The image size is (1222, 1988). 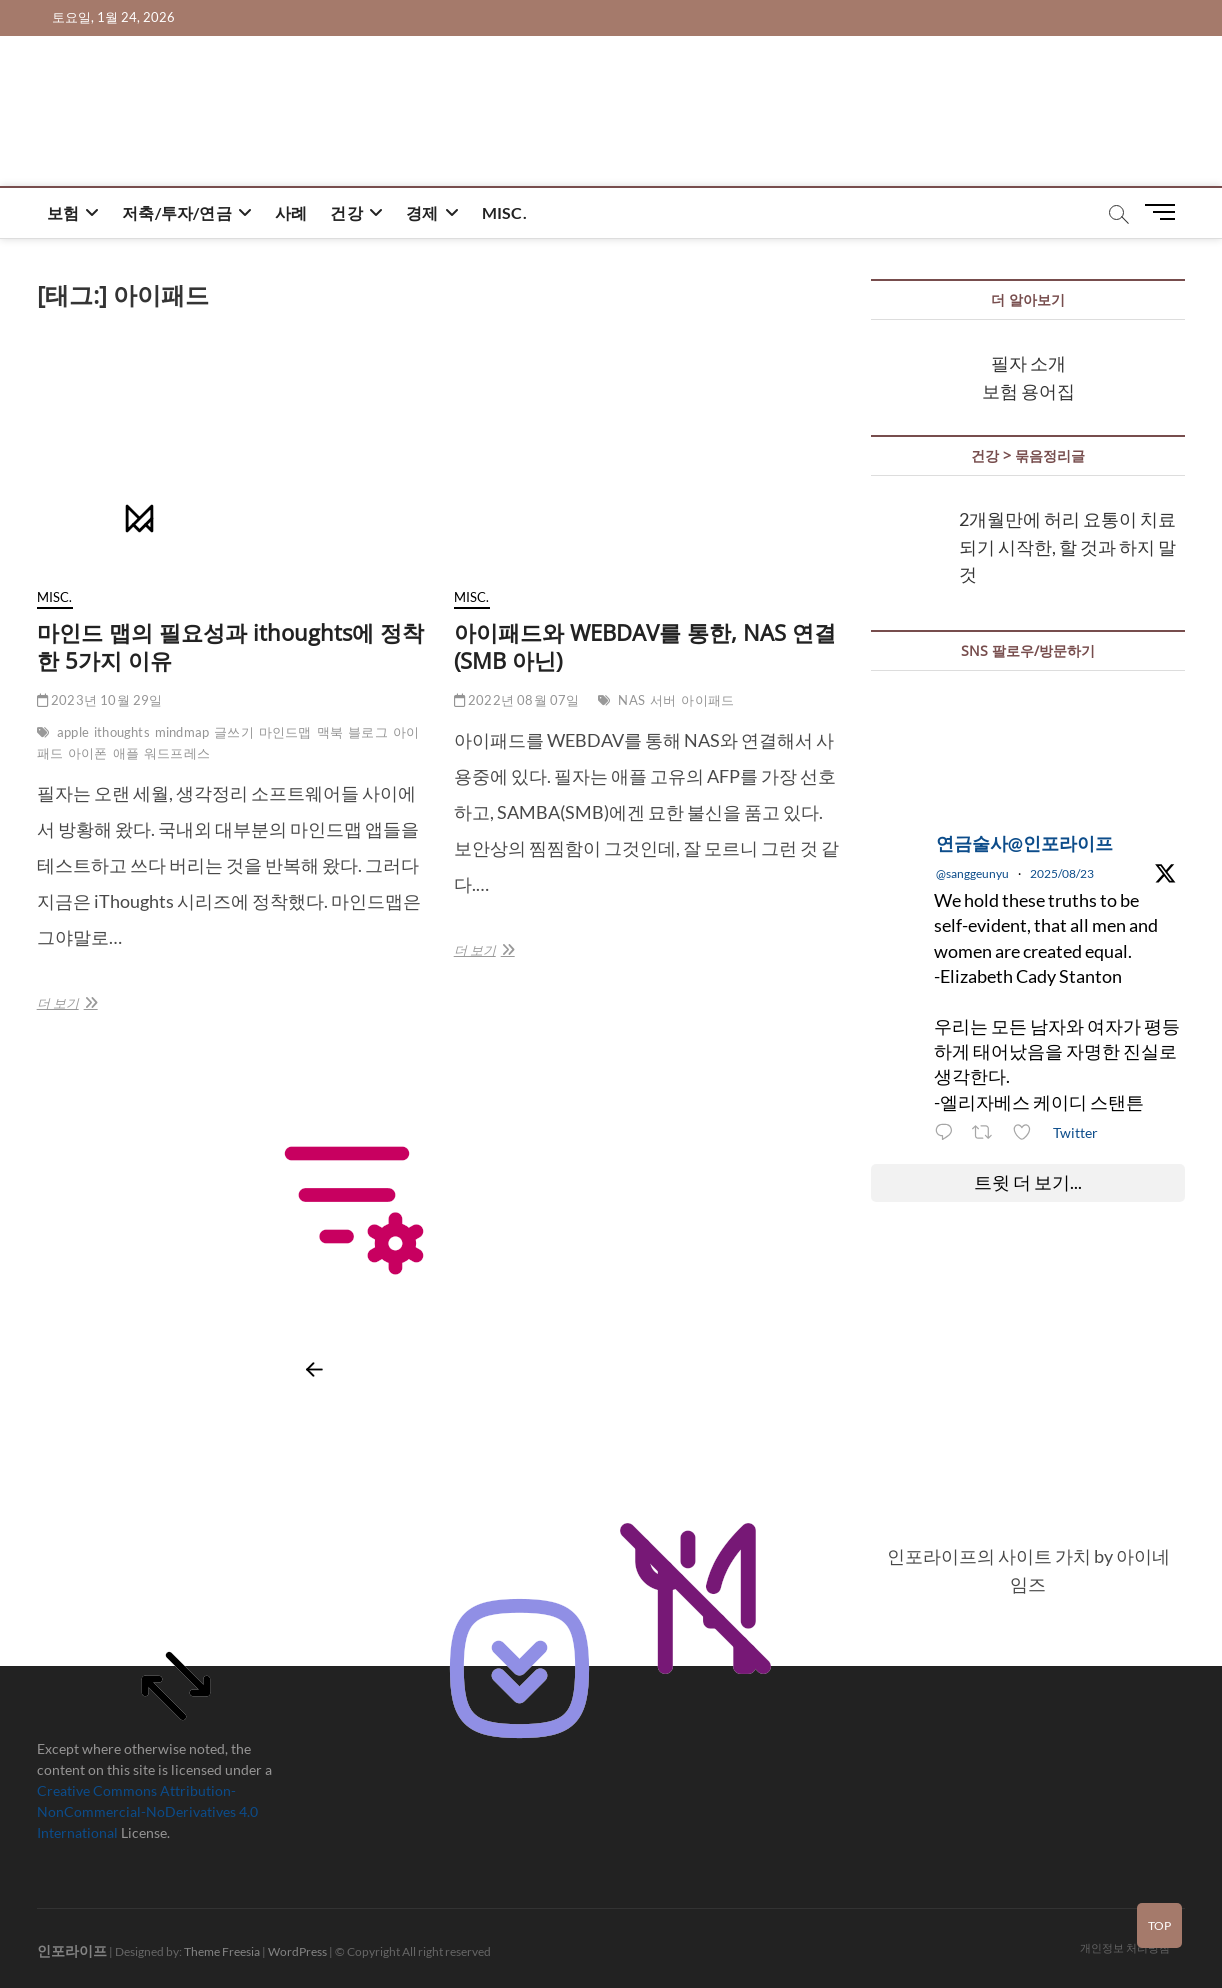 I want to click on configure filter settings, so click(x=347, y=1195).